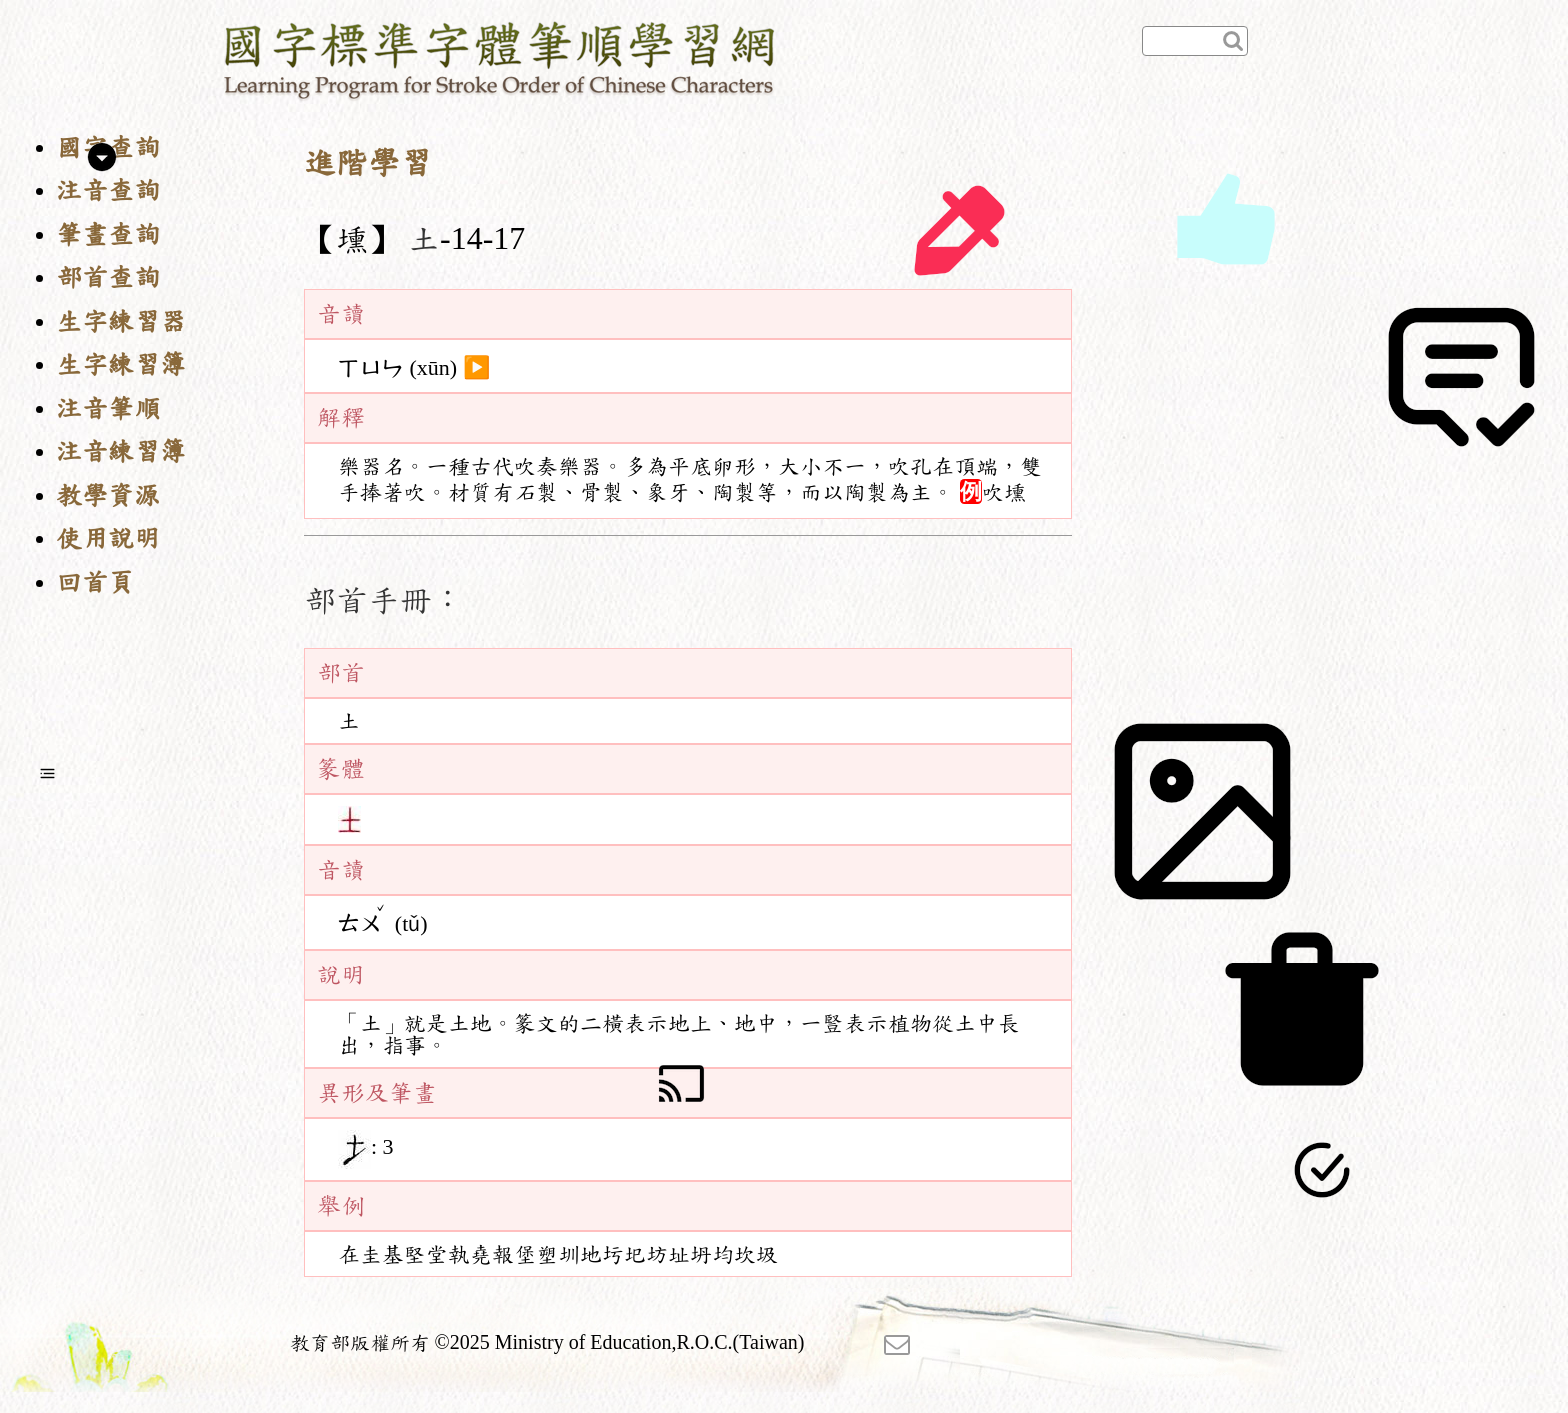 The width and height of the screenshot is (1568, 1413). Describe the element at coordinates (47, 773) in the screenshot. I see `open navigation menu` at that location.